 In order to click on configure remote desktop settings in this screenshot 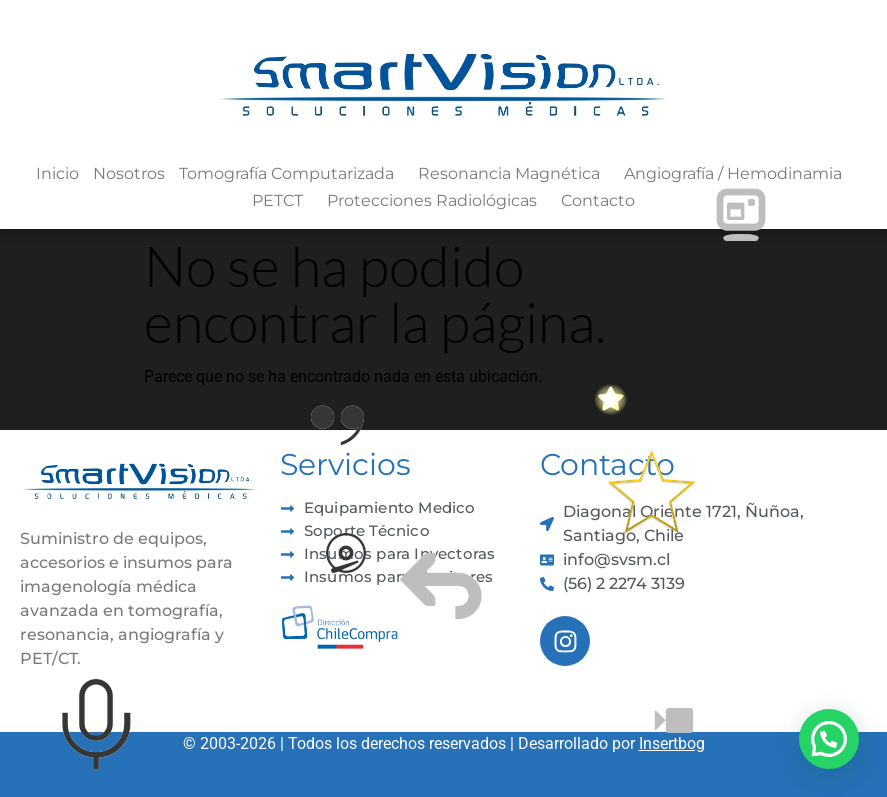, I will do `click(741, 213)`.